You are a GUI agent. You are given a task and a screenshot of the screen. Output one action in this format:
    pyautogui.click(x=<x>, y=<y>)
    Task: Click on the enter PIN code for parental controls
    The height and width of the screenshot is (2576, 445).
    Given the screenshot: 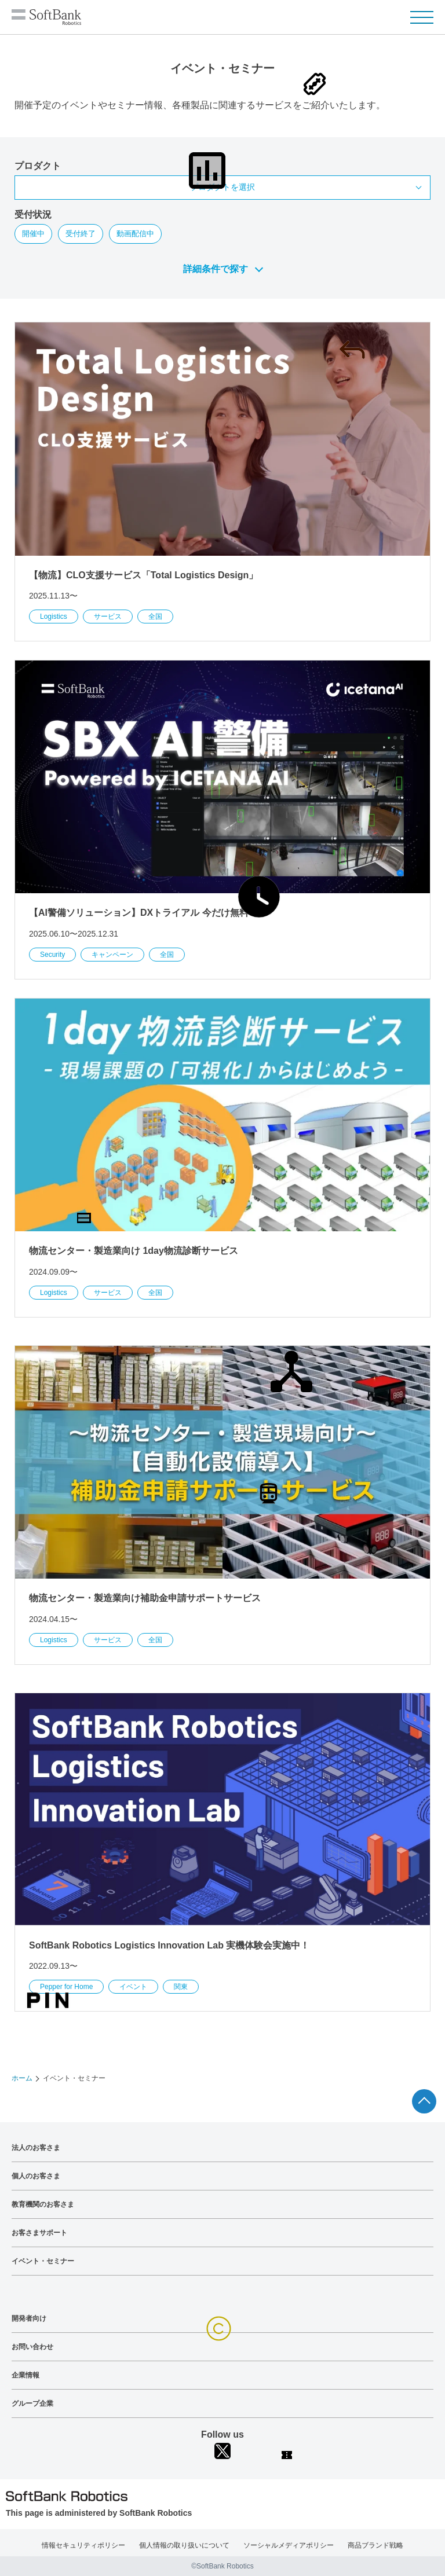 What is the action you would take?
    pyautogui.click(x=48, y=2000)
    